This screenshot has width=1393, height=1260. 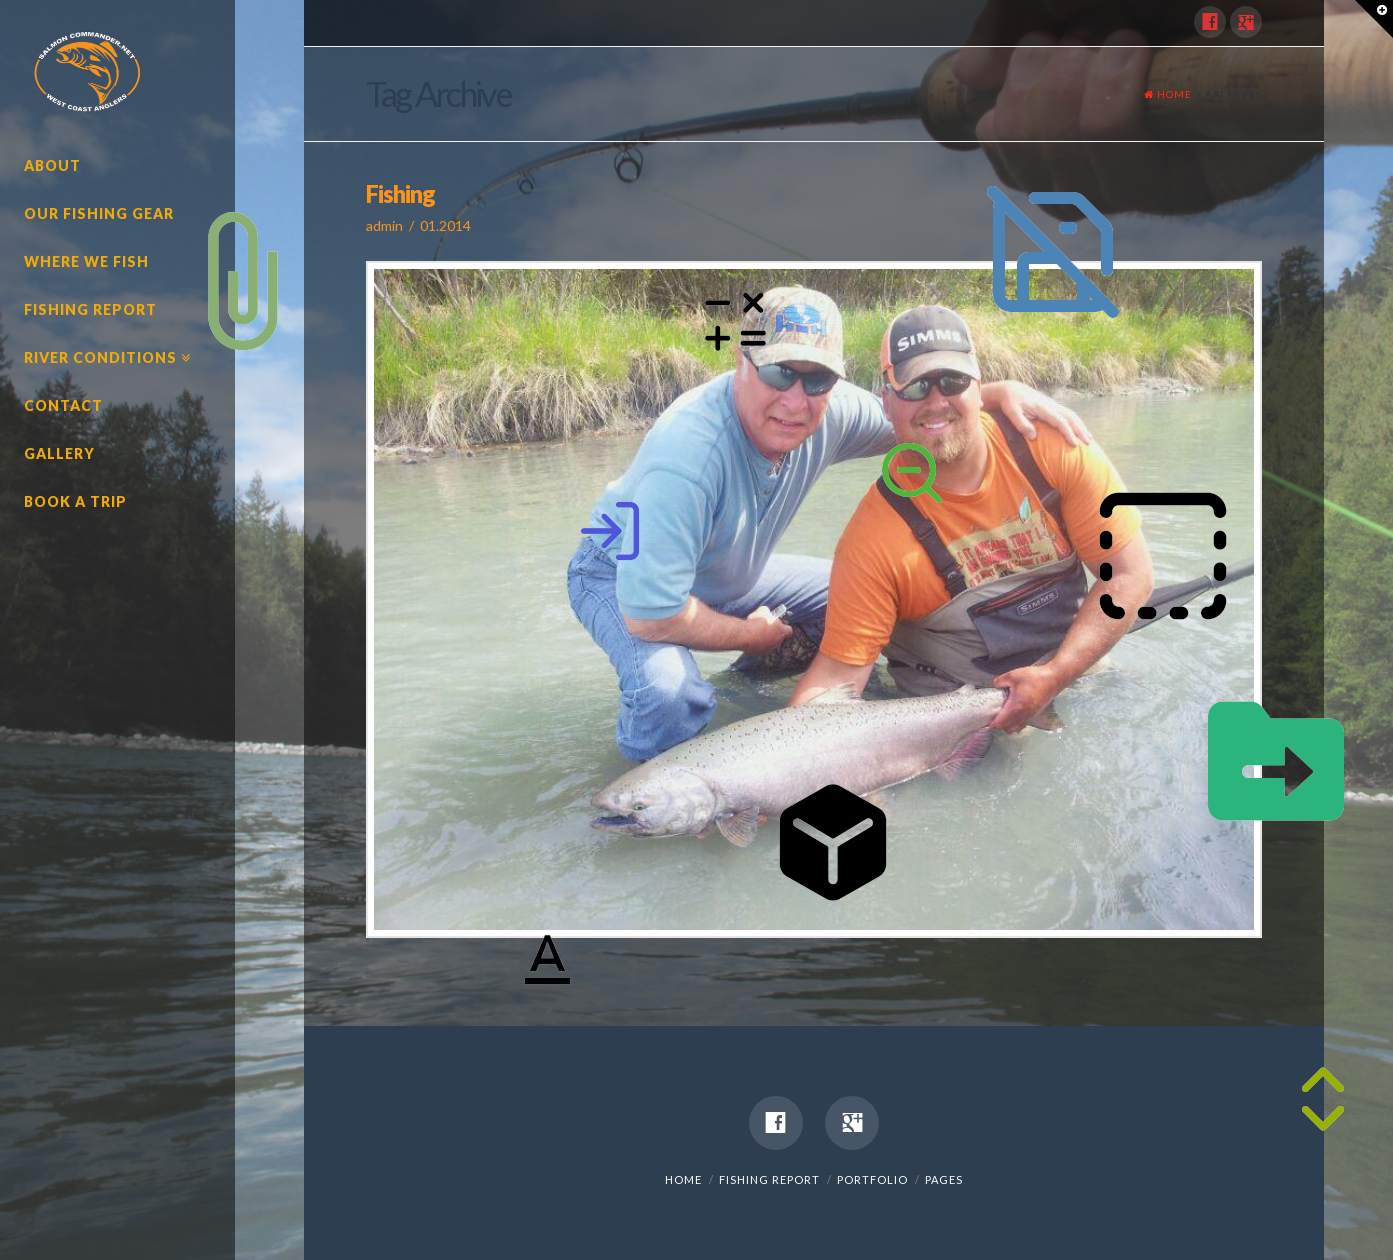 What do you see at coordinates (547, 961) in the screenshot?
I see `format or style text` at bounding box center [547, 961].